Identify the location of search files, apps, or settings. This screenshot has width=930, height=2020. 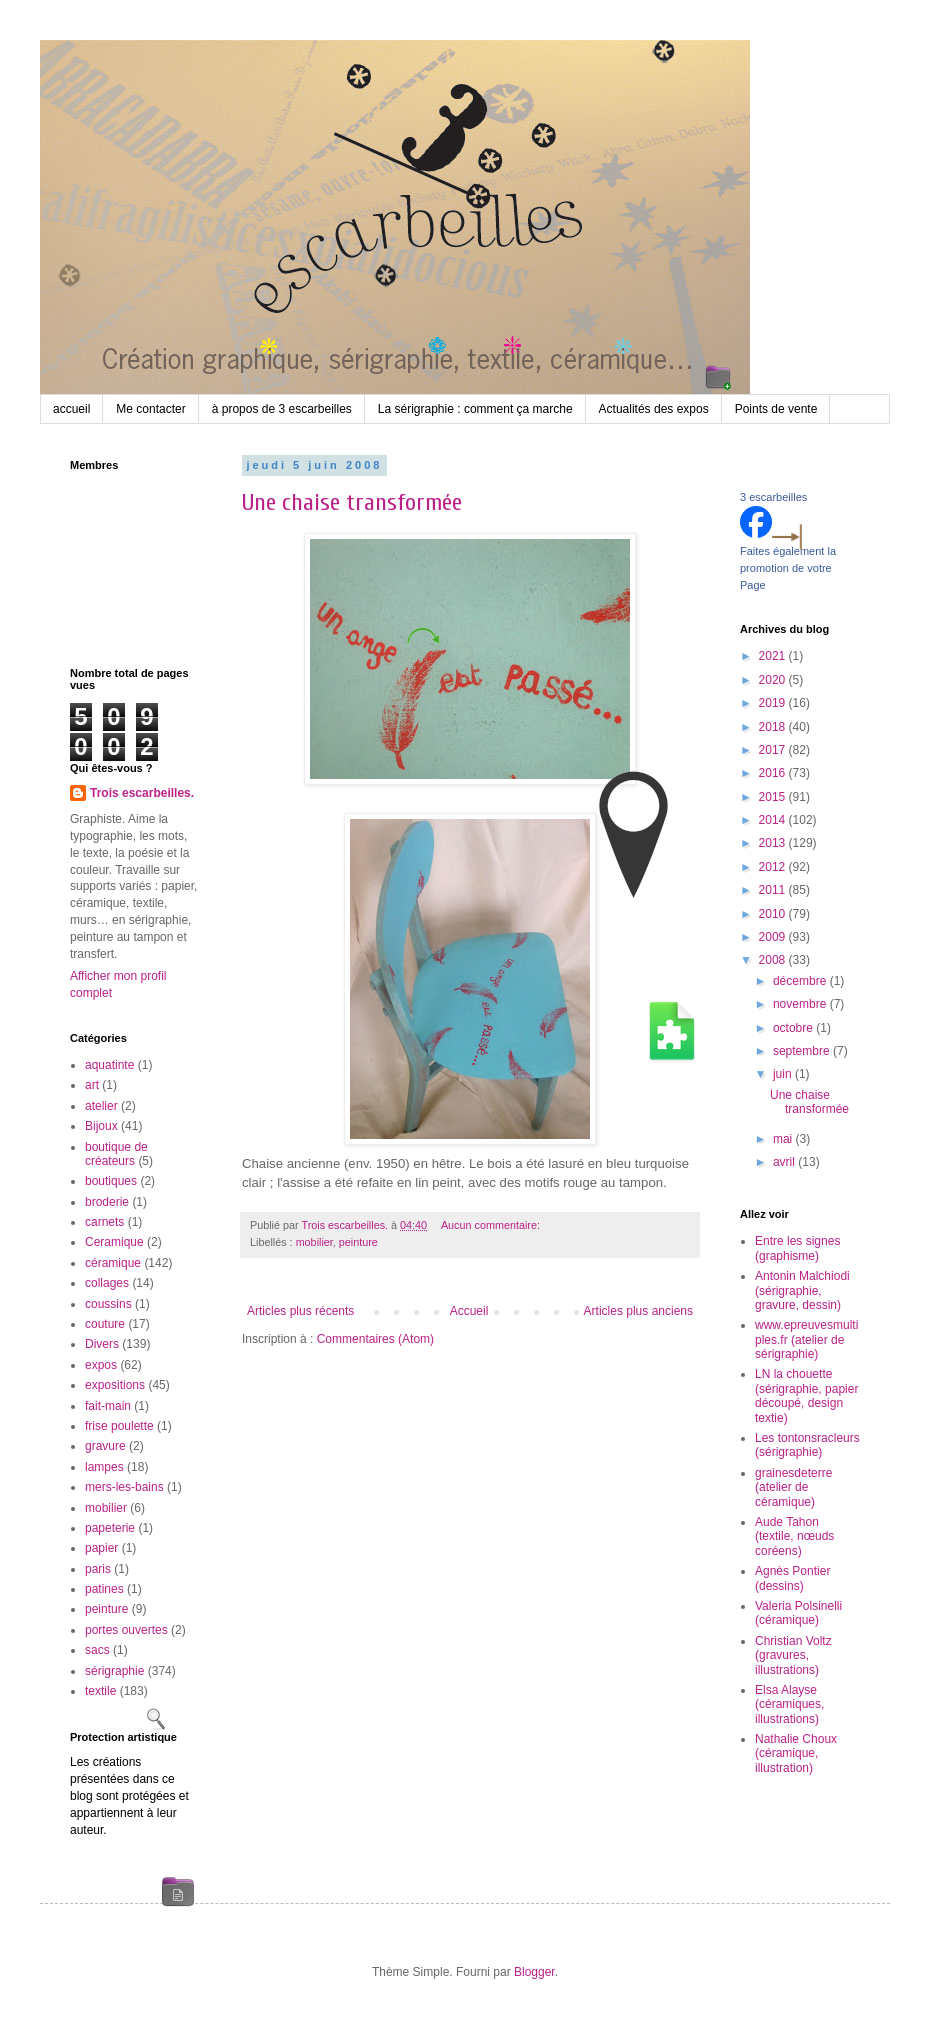
(156, 1719).